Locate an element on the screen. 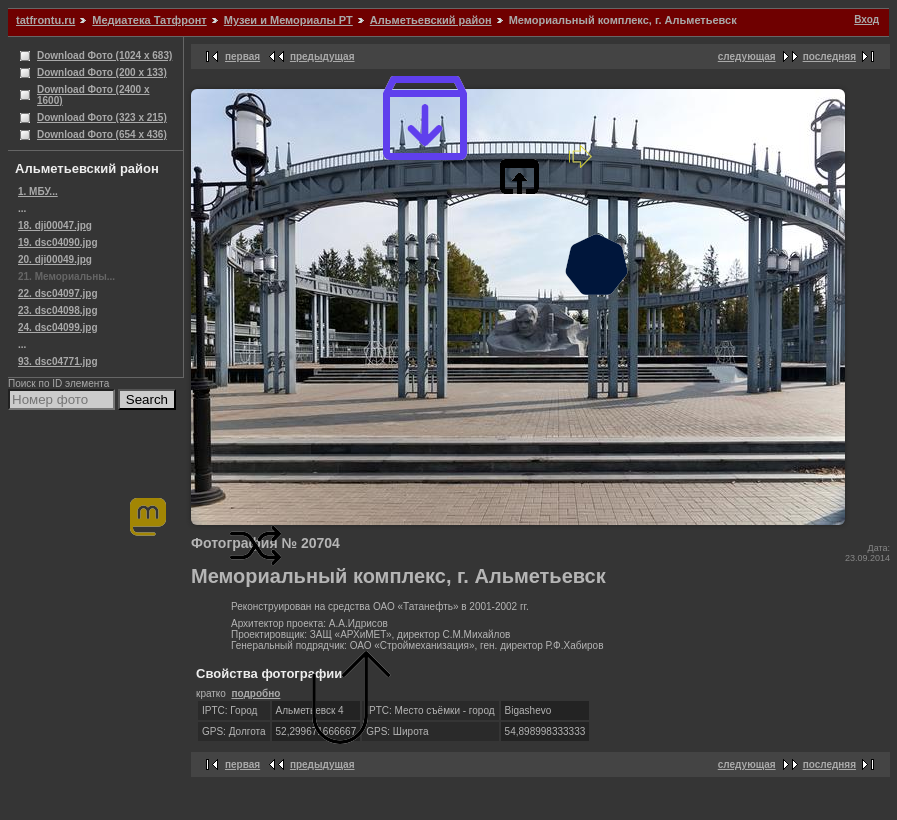 This screenshot has width=897, height=820. a seven-sided shape indicator or badge container is located at coordinates (596, 266).